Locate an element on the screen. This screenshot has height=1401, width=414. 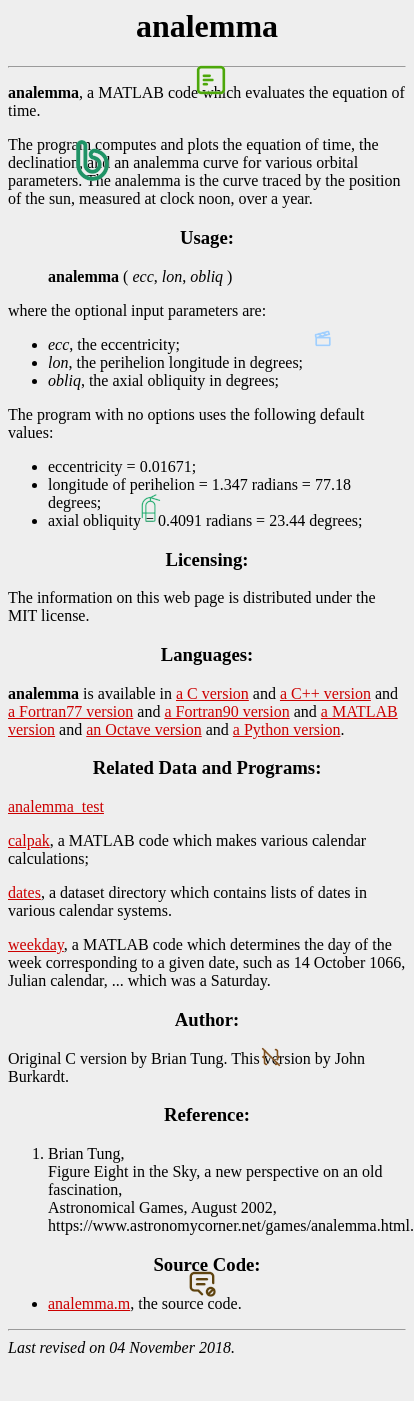
cancel or block a message is located at coordinates (202, 1283).